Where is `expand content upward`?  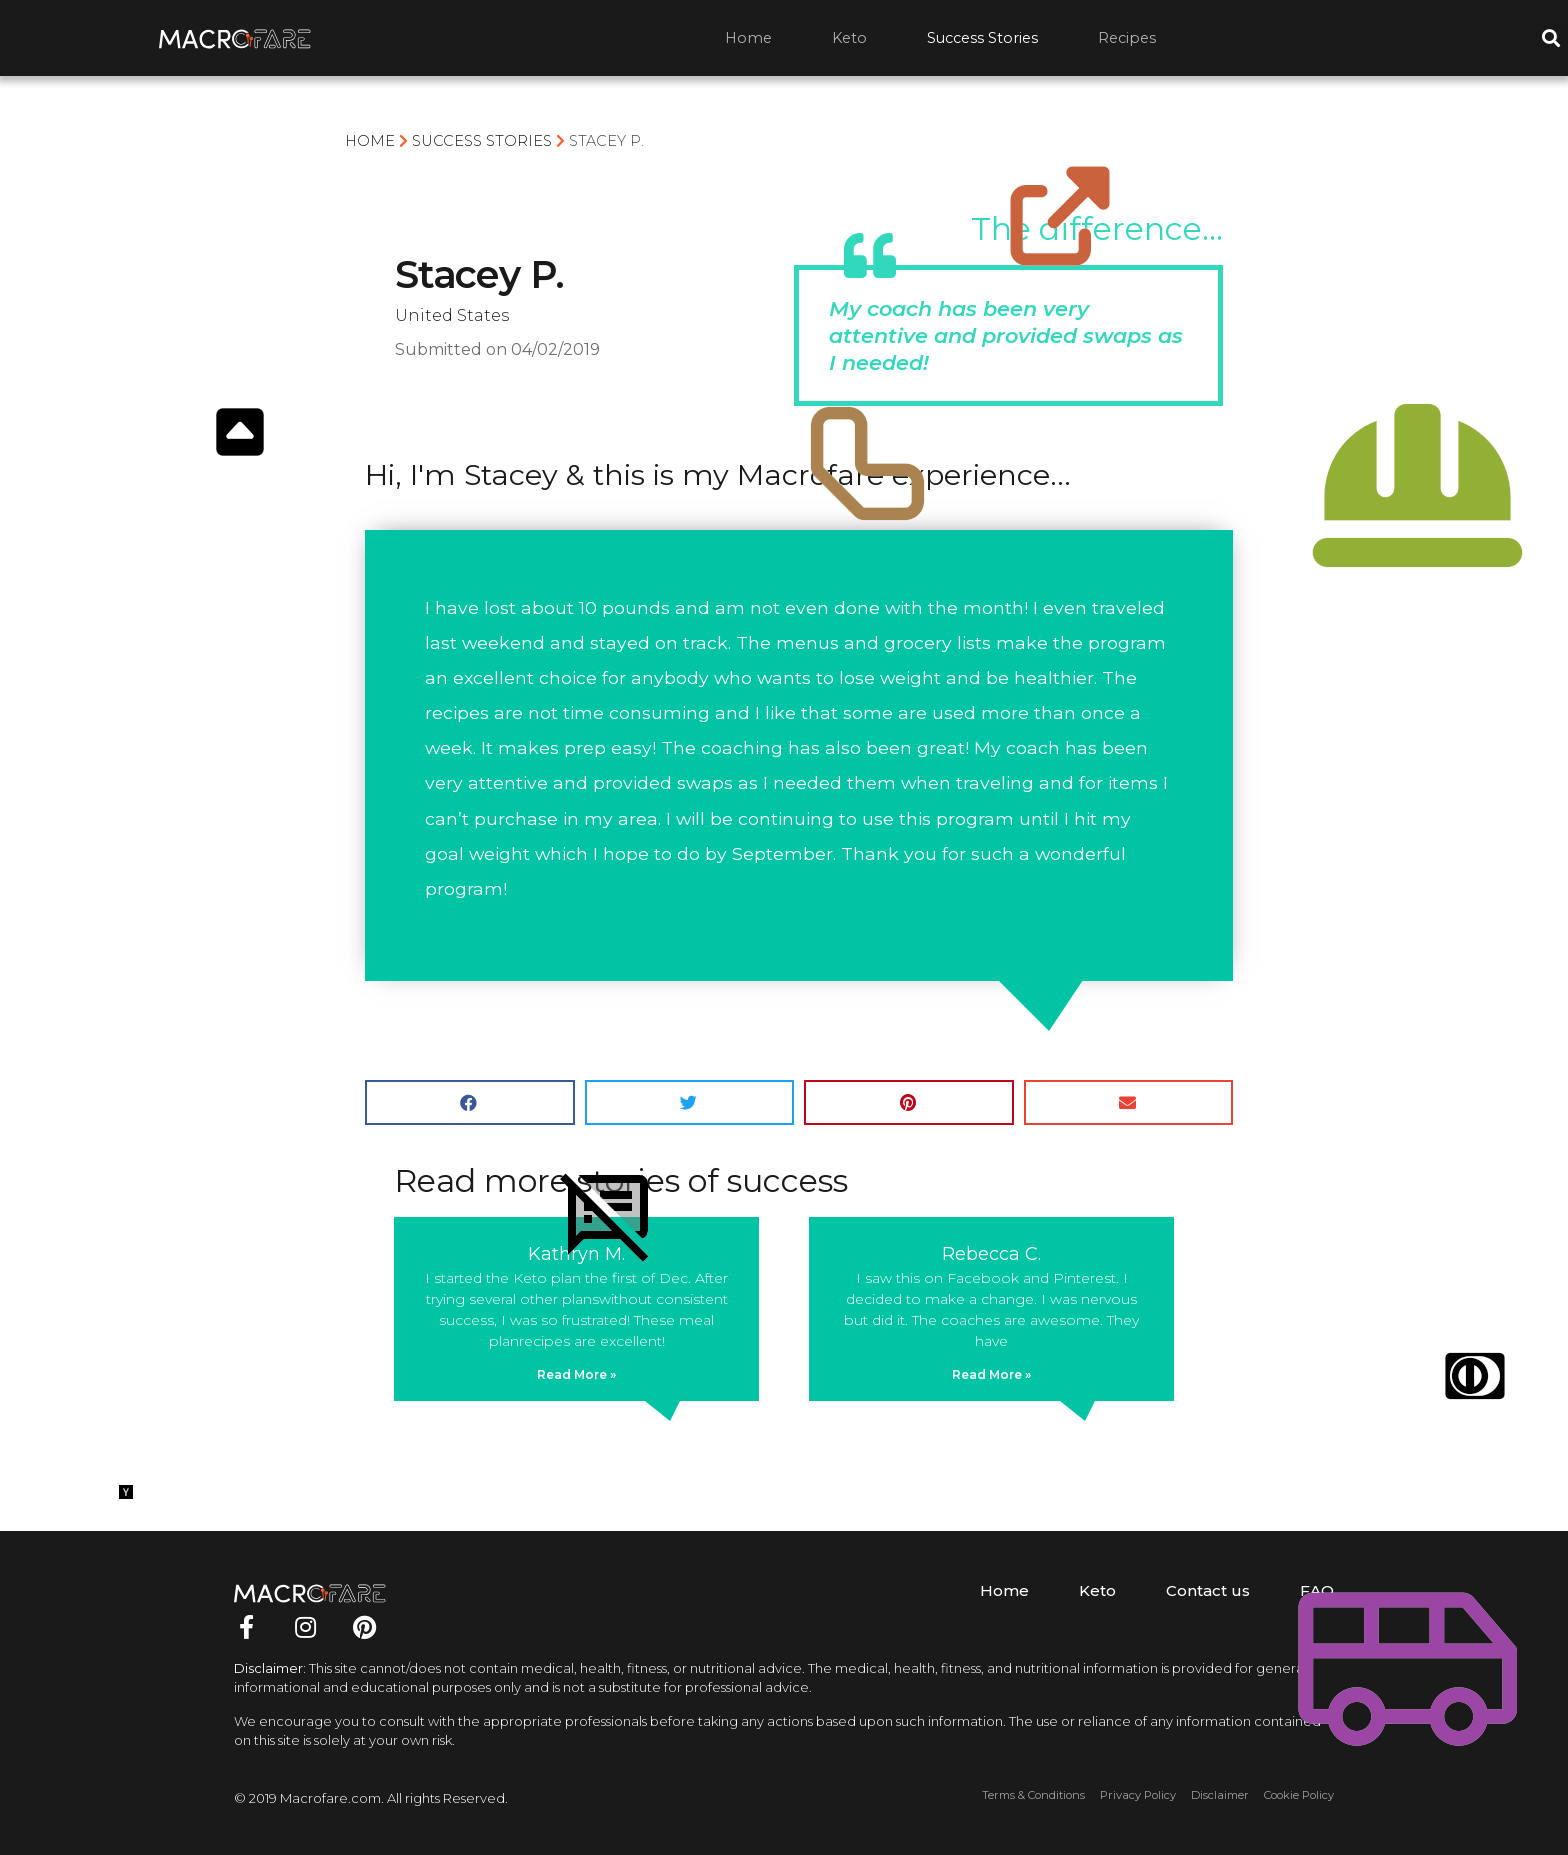 expand content upward is located at coordinates (240, 432).